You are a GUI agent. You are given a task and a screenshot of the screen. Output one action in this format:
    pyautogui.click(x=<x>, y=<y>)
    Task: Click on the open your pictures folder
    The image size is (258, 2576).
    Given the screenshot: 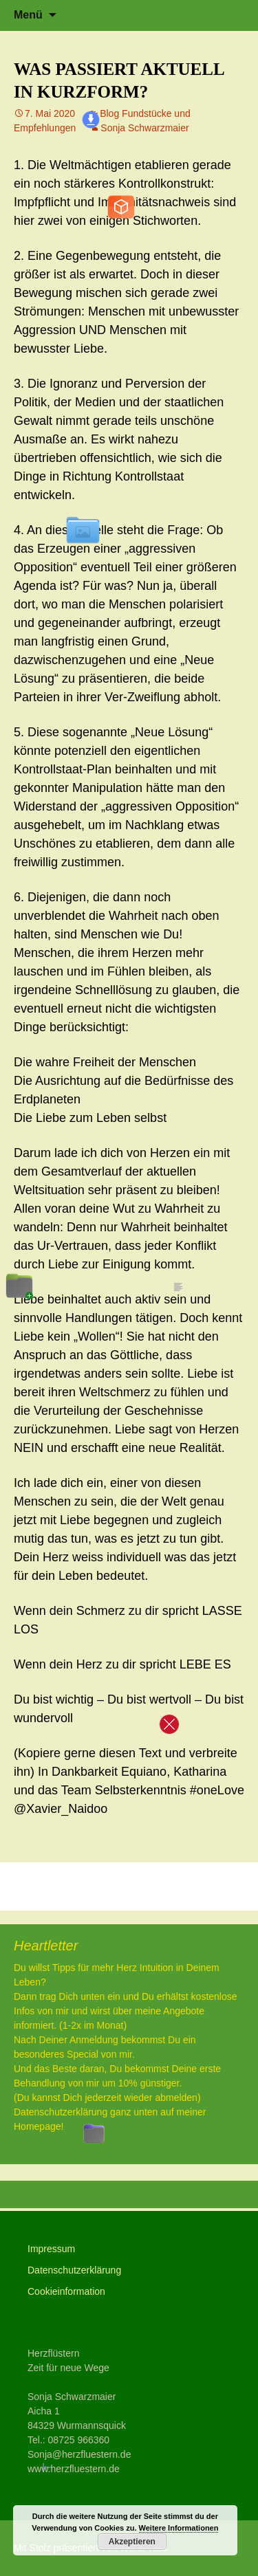 What is the action you would take?
    pyautogui.click(x=83, y=529)
    